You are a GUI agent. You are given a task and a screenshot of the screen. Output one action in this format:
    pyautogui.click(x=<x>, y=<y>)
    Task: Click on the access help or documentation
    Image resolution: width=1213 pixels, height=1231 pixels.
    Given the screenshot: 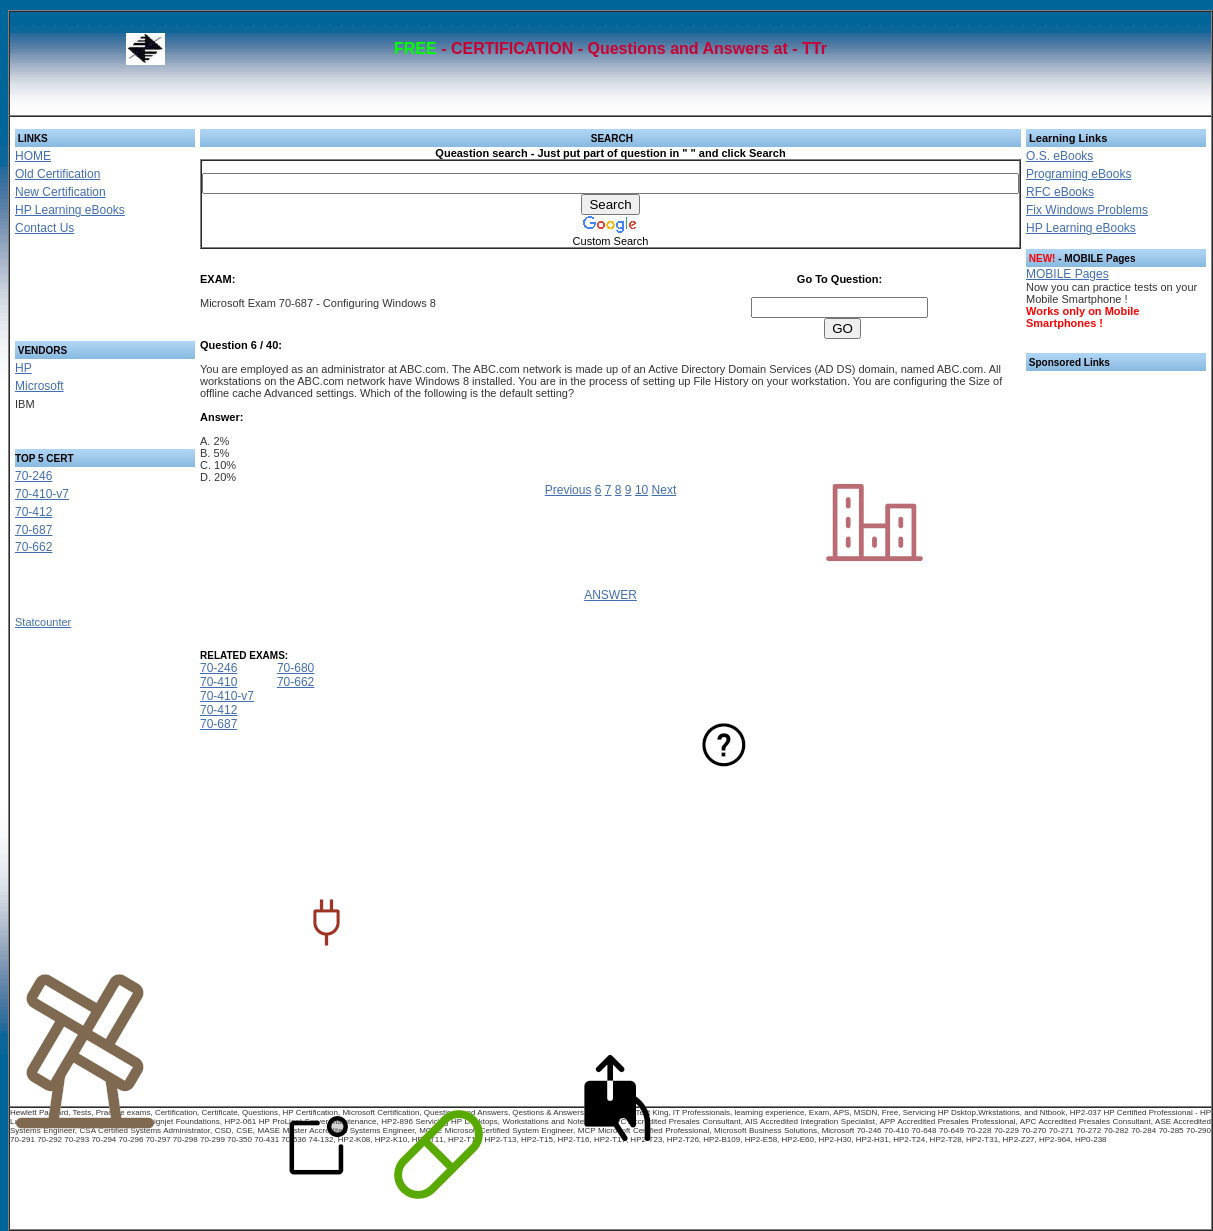 What is the action you would take?
    pyautogui.click(x=725, y=746)
    